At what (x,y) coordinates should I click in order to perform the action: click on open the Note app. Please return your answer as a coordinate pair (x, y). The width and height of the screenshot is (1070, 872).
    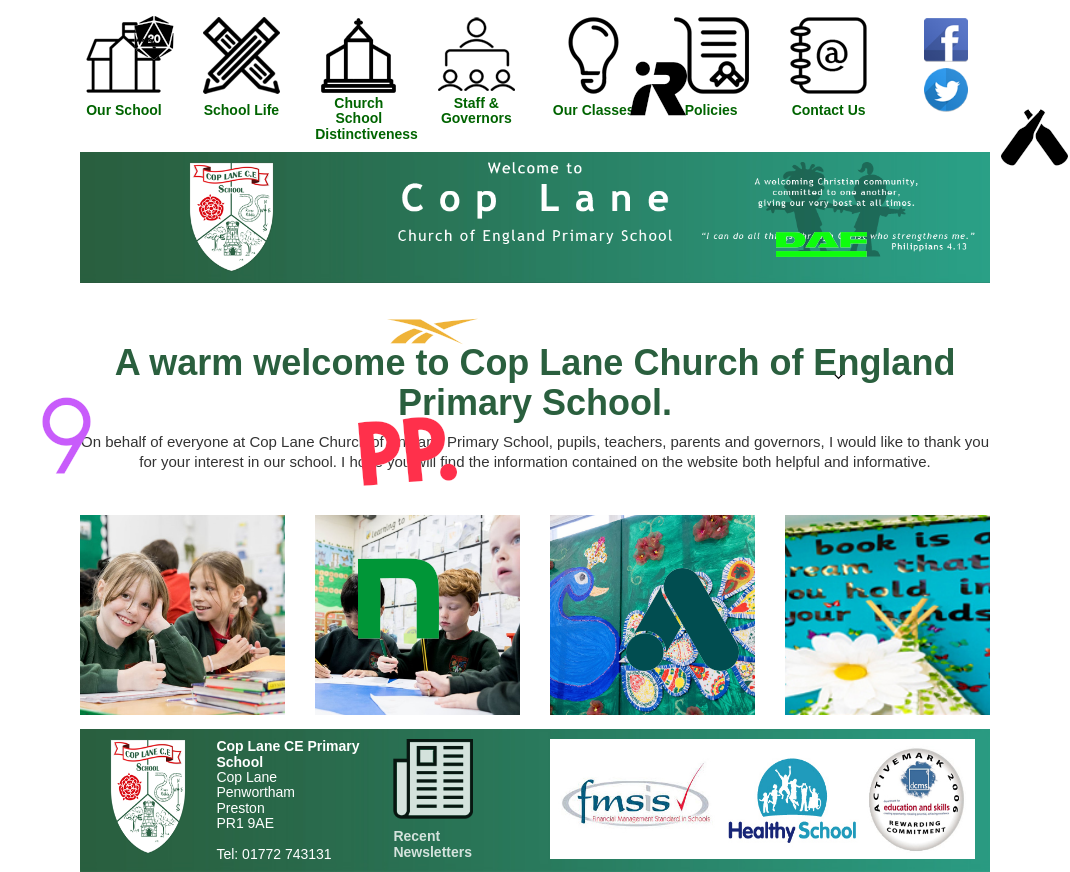
    Looking at the image, I should click on (398, 598).